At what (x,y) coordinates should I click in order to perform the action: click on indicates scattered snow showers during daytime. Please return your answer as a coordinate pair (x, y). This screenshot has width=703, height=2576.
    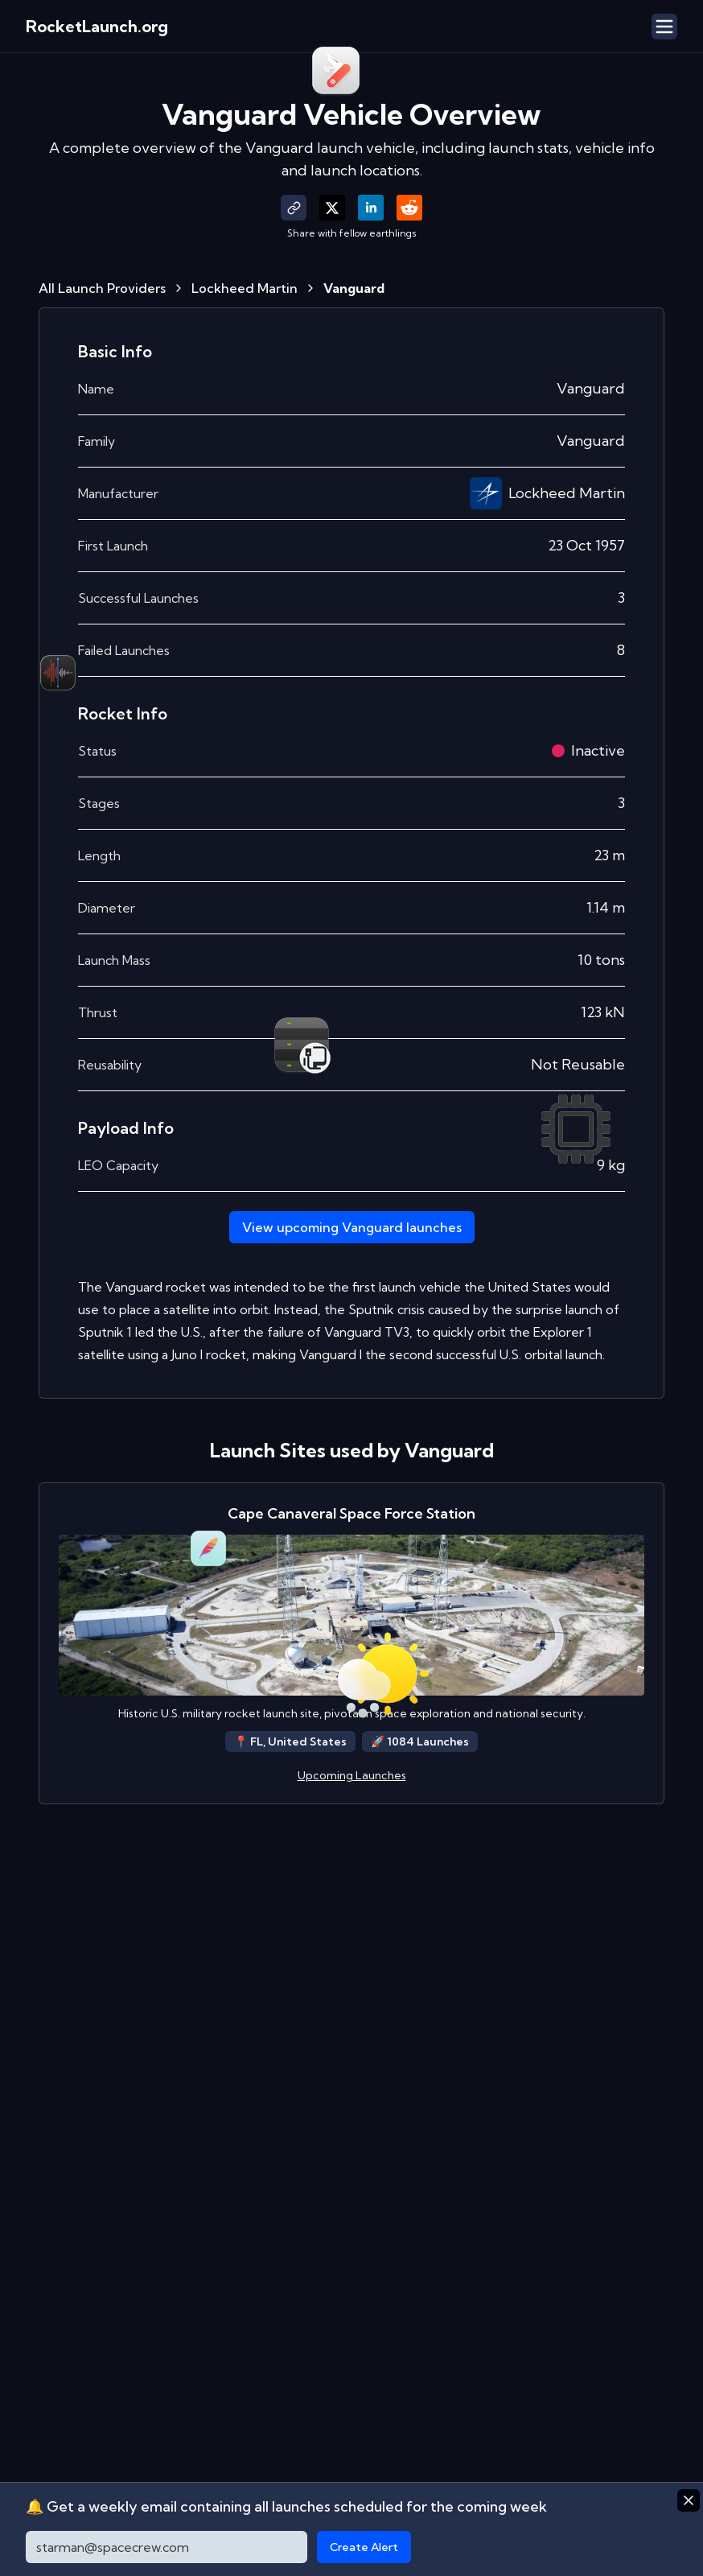
    Looking at the image, I should click on (383, 1675).